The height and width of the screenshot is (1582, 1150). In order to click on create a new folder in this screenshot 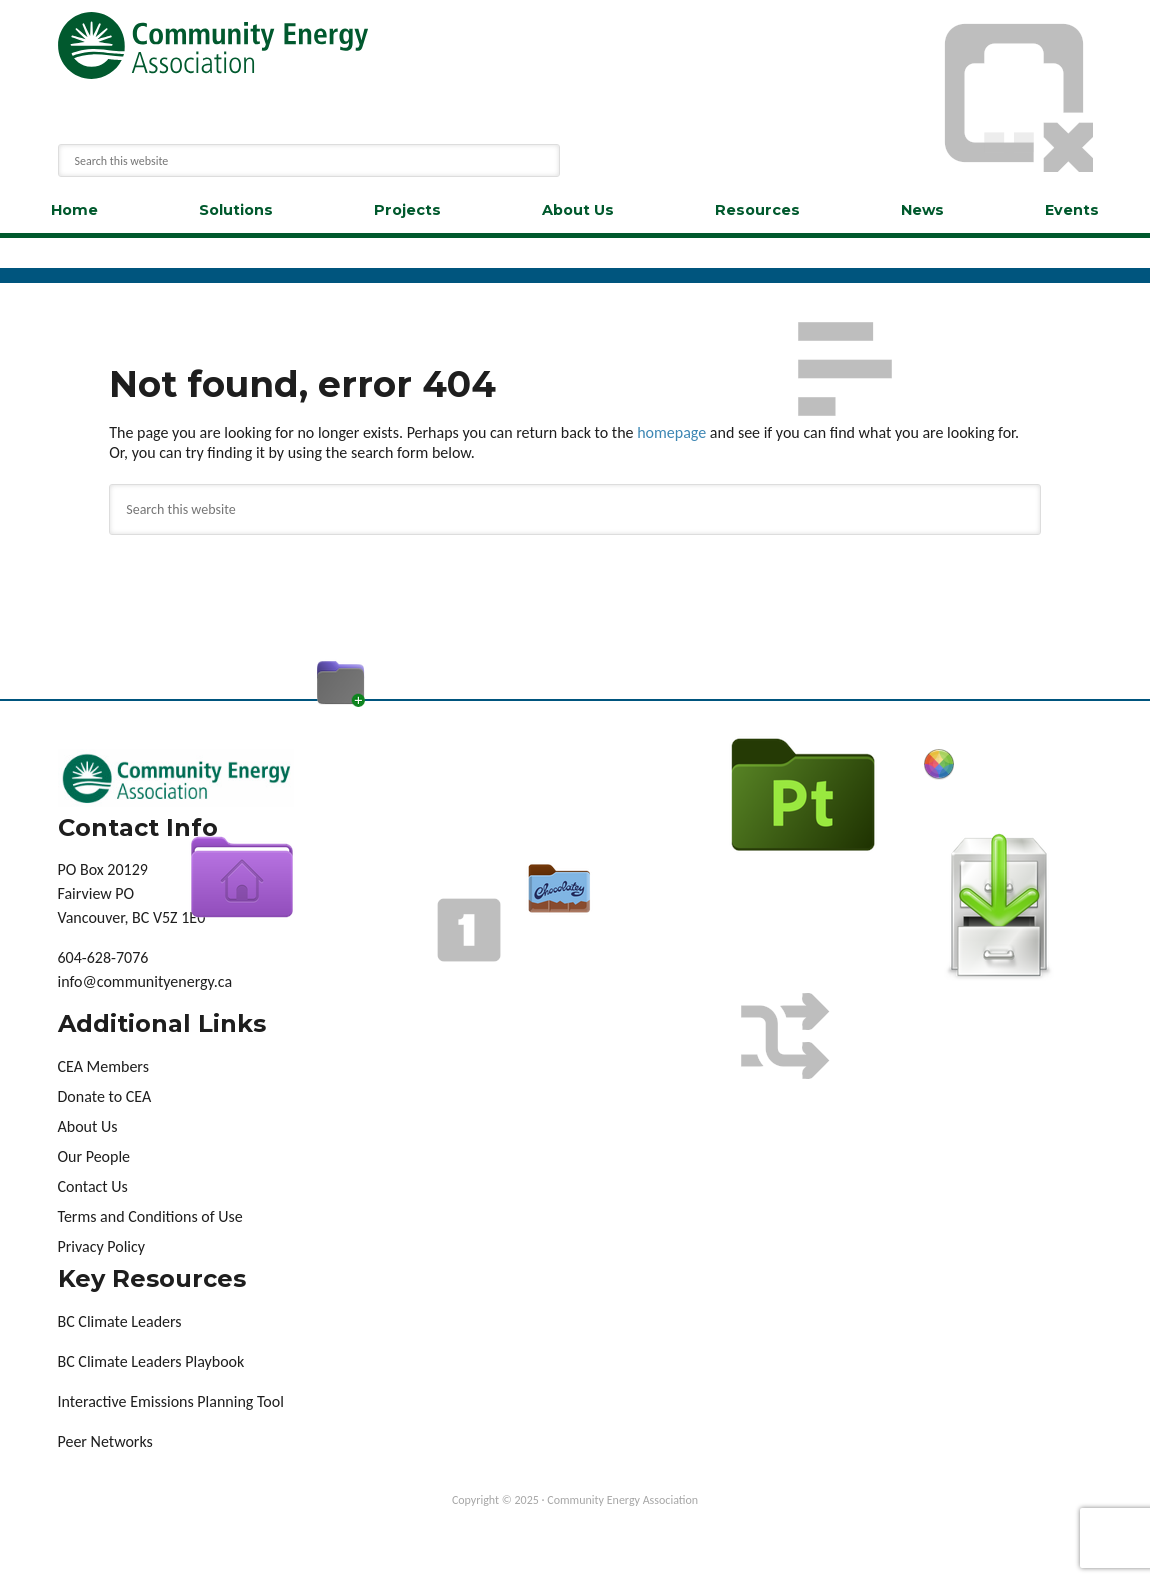, I will do `click(340, 682)`.